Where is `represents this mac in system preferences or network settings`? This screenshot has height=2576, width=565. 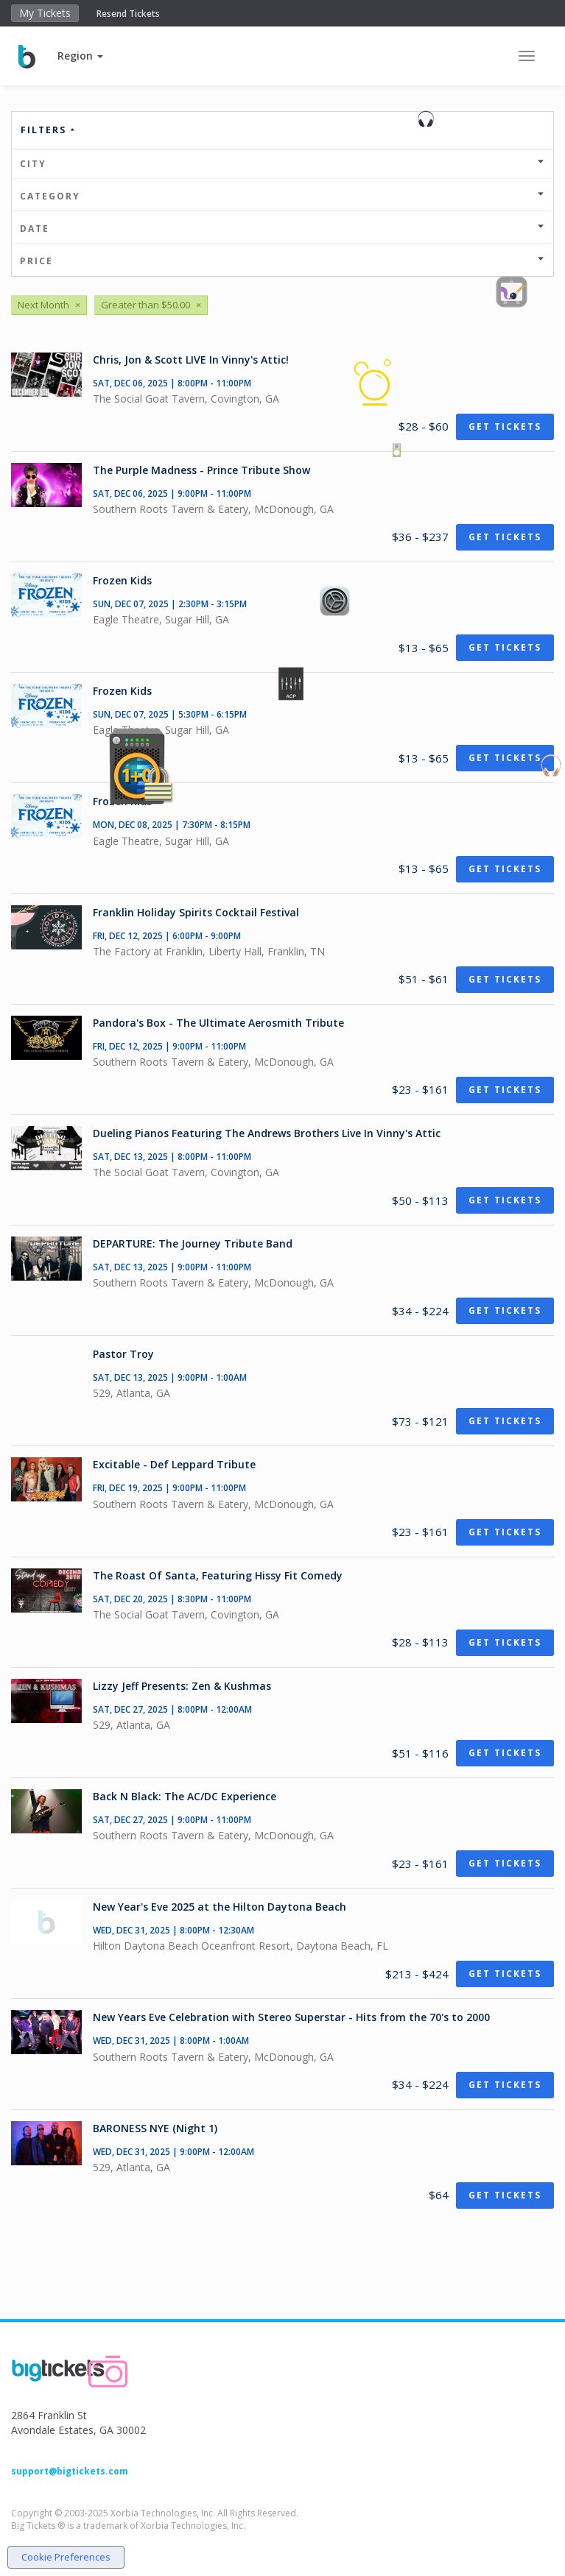
represents this mac in system preferences or network settings is located at coordinates (62, 1698).